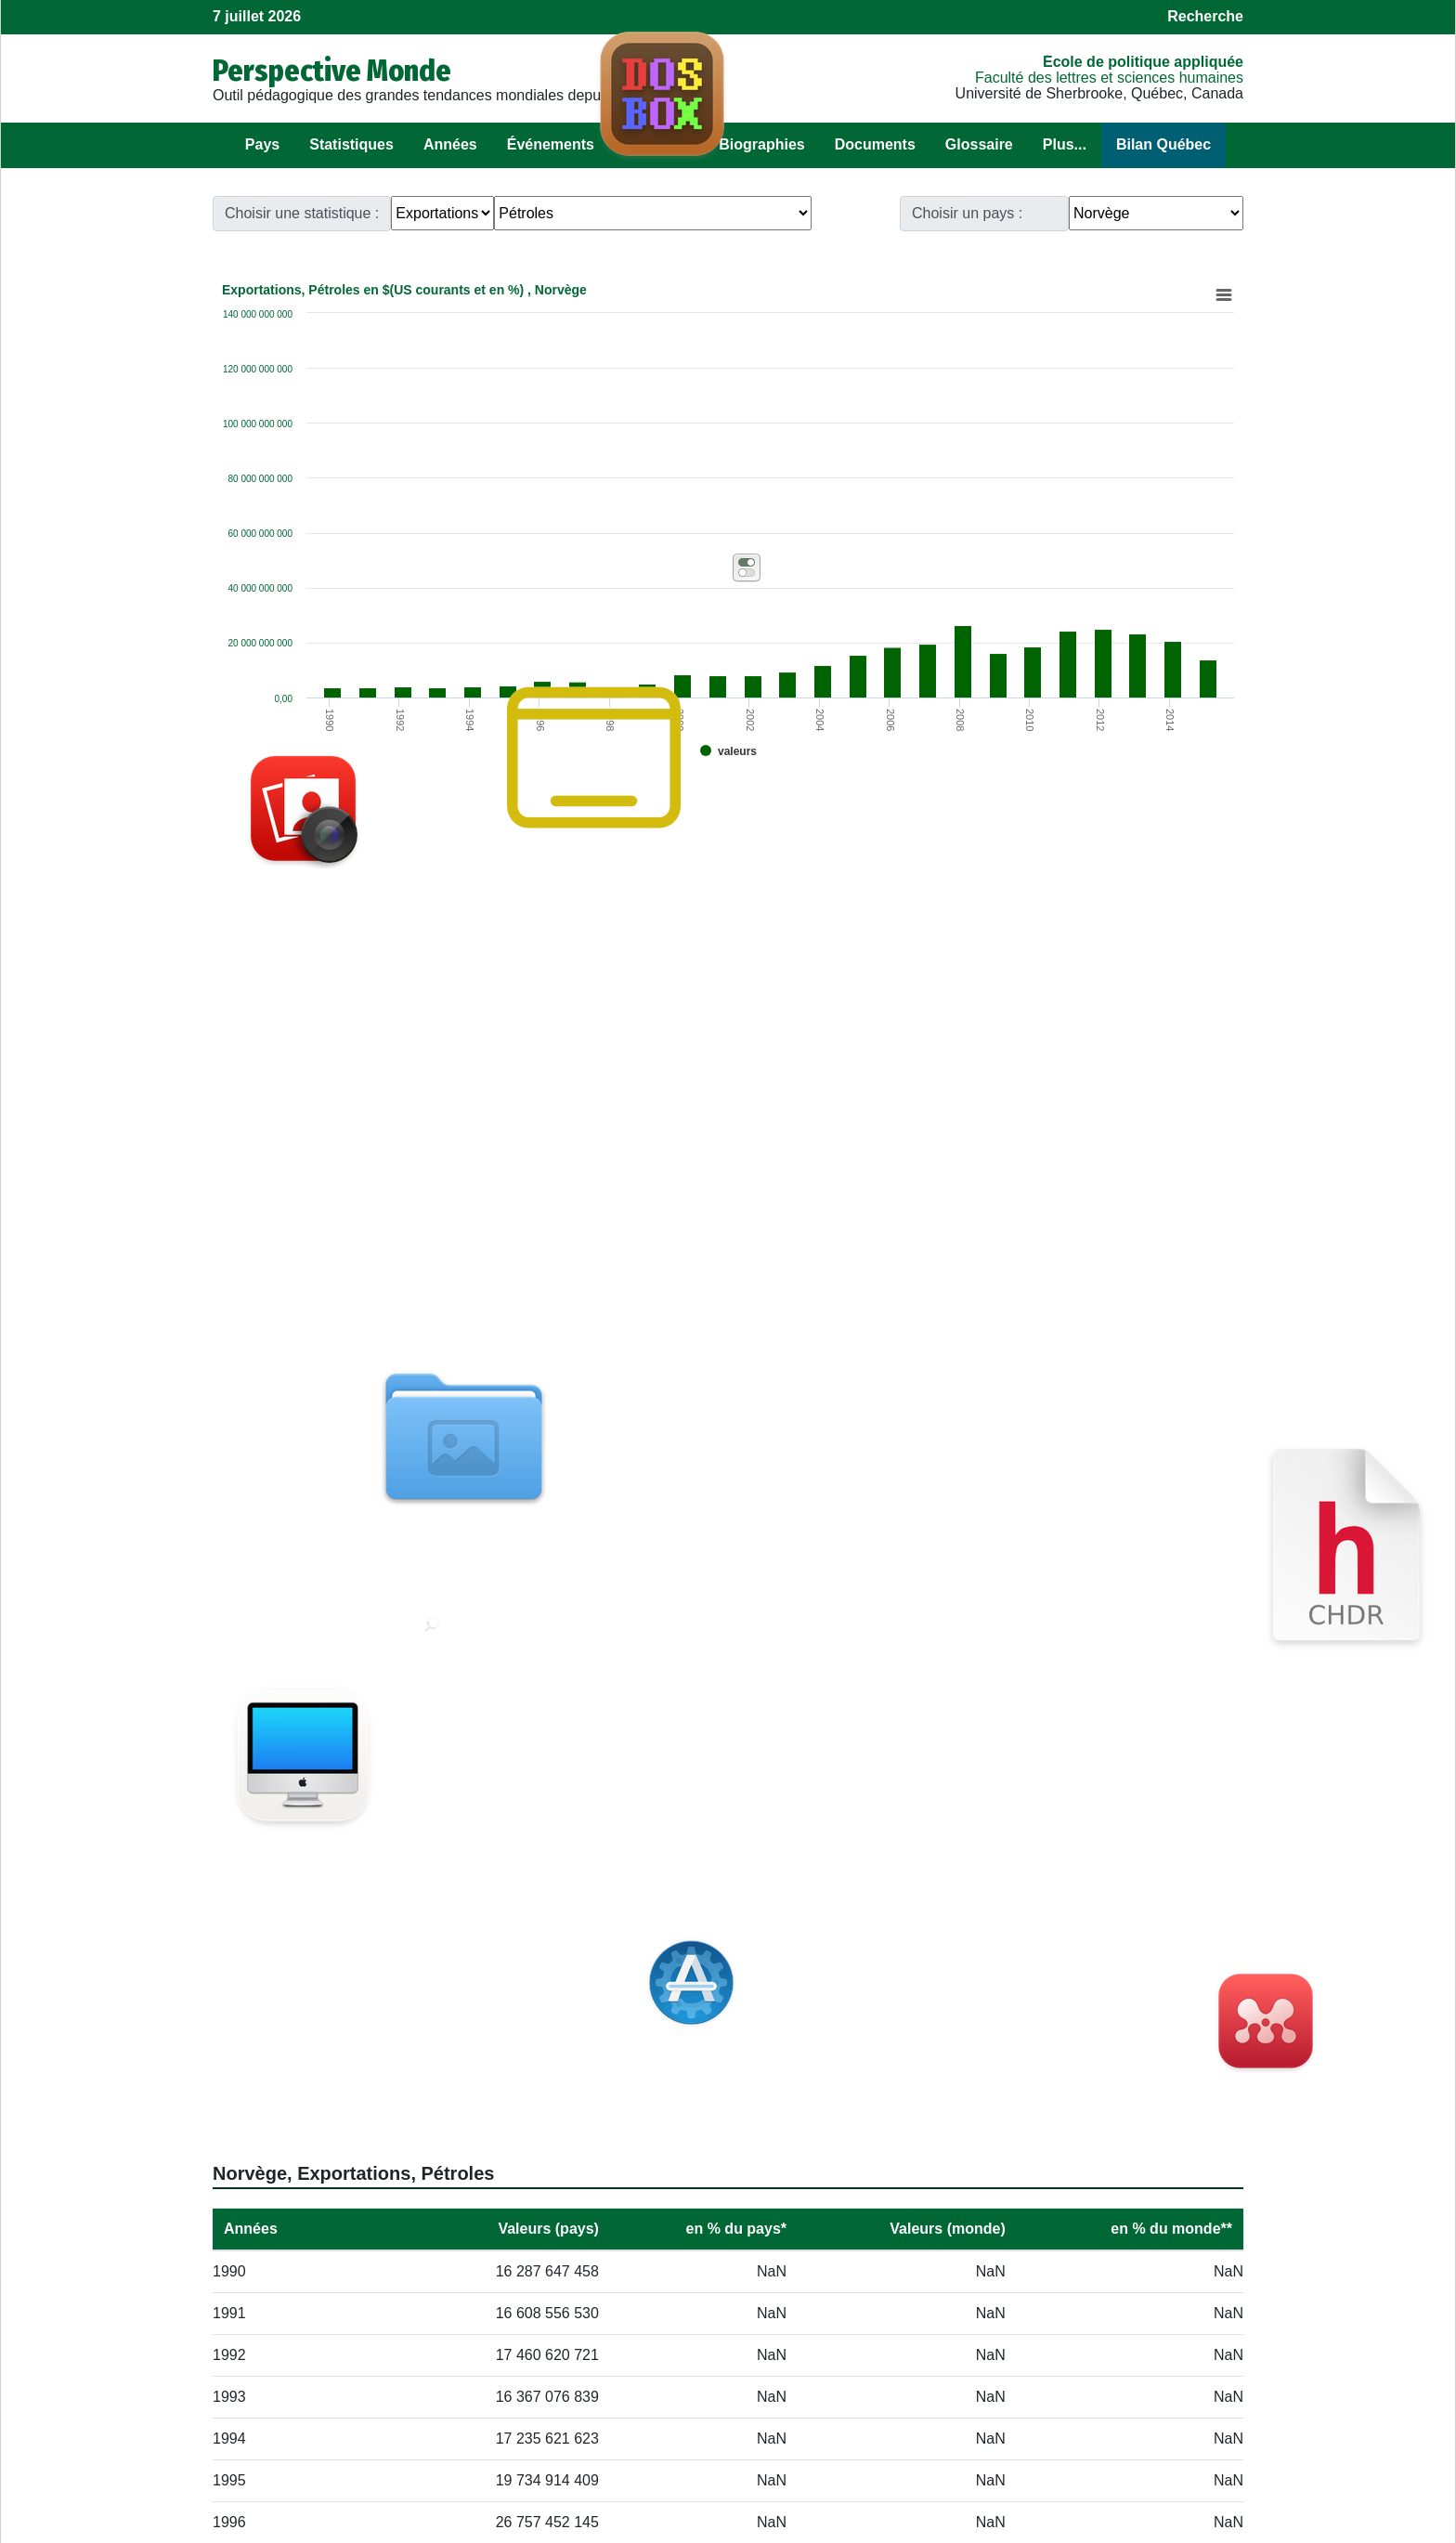 This screenshot has width=1456, height=2543. Describe the element at coordinates (303, 1755) in the screenshot. I see `open variety wallpaper changer app` at that location.